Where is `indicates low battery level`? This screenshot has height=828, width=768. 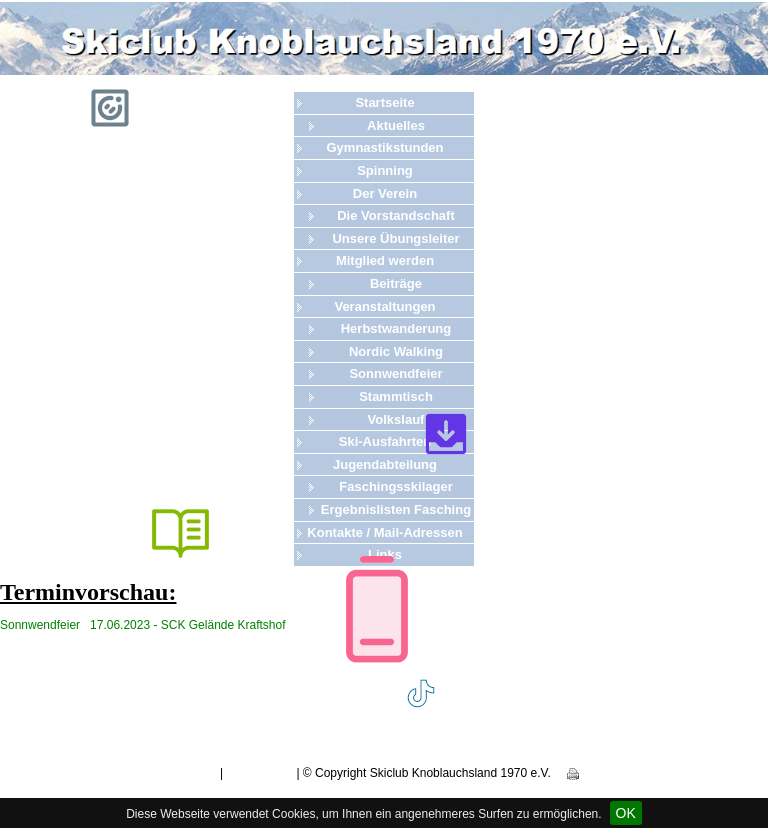
indicates low battery level is located at coordinates (377, 611).